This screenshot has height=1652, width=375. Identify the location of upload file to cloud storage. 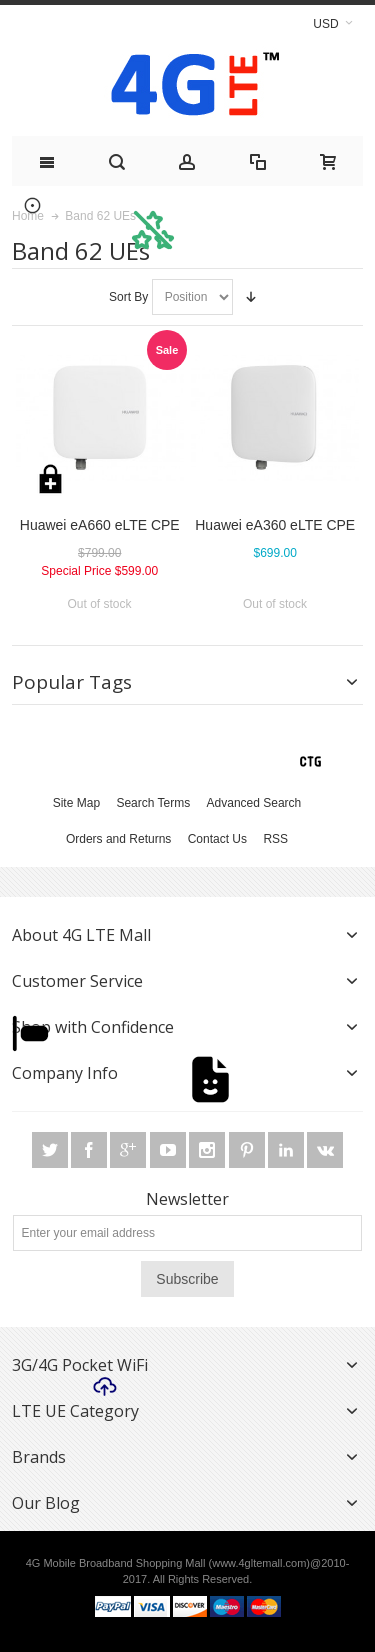
(104, 1385).